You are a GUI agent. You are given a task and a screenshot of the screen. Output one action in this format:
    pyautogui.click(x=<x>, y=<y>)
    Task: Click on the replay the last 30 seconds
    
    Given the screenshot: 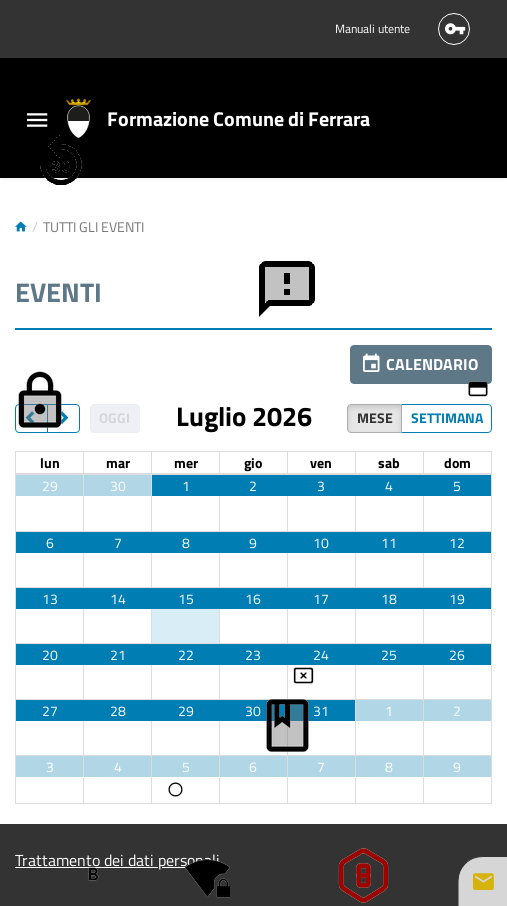 What is the action you would take?
    pyautogui.click(x=61, y=162)
    